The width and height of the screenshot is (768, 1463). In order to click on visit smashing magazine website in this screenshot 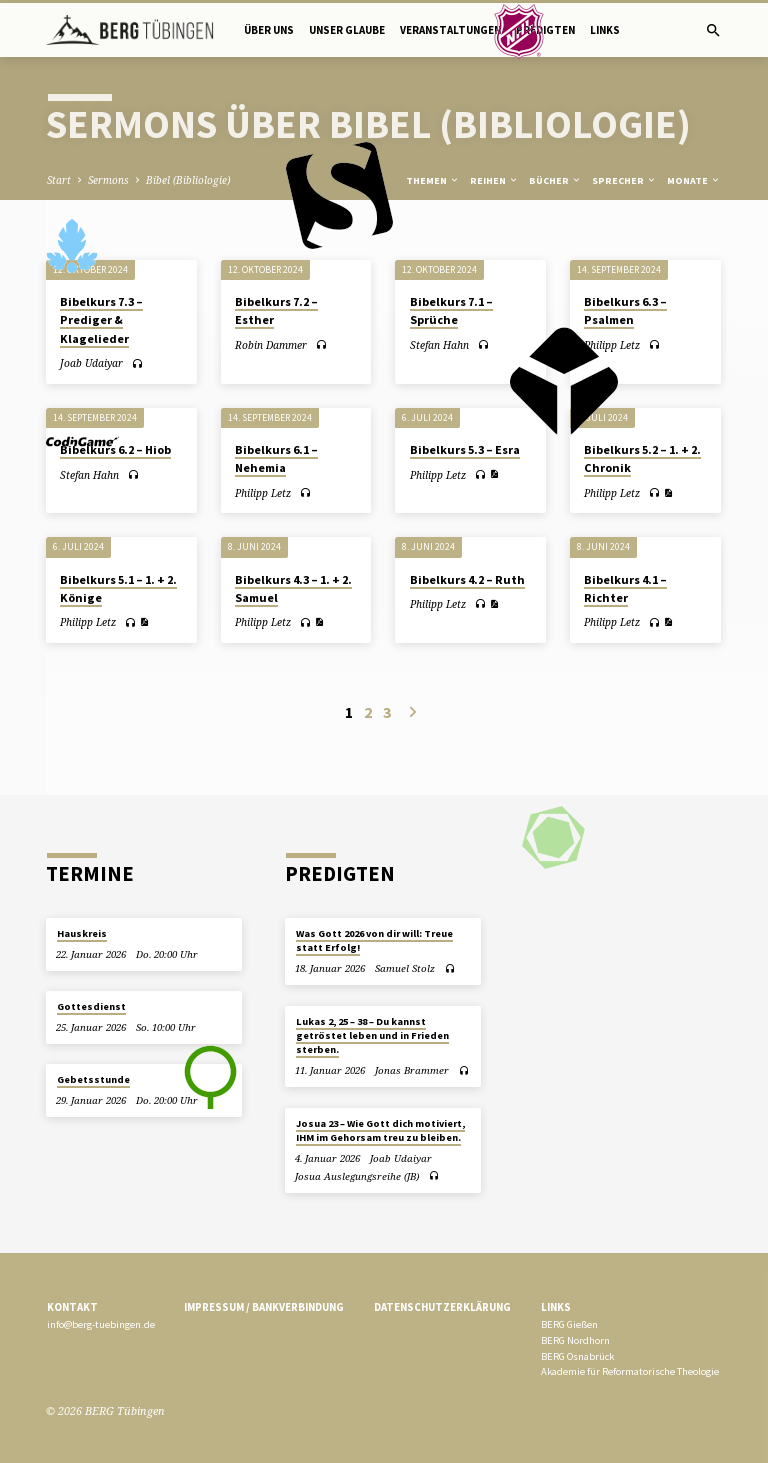, I will do `click(339, 195)`.